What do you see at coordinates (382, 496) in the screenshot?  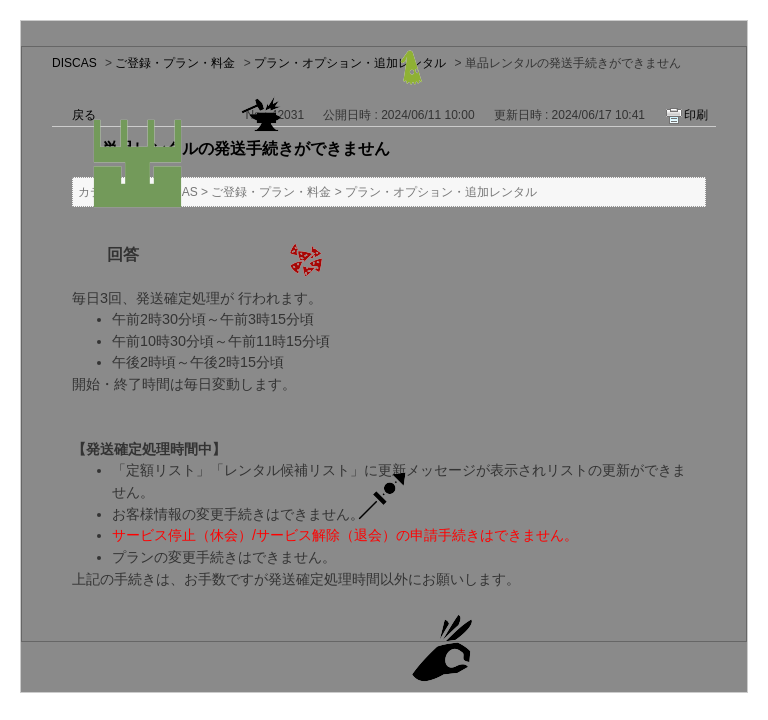 I see `oden food item in a cooking or food-themed game` at bounding box center [382, 496].